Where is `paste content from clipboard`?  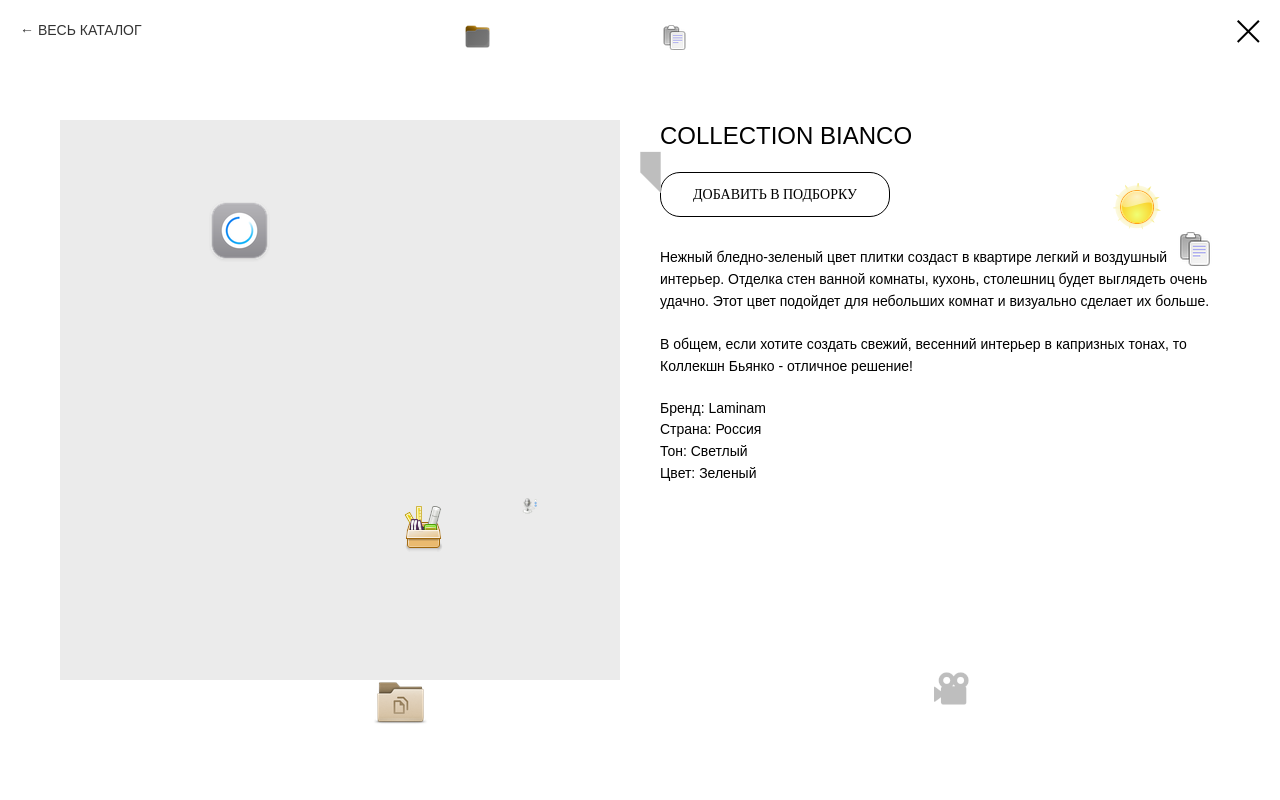 paste content from clipboard is located at coordinates (1195, 249).